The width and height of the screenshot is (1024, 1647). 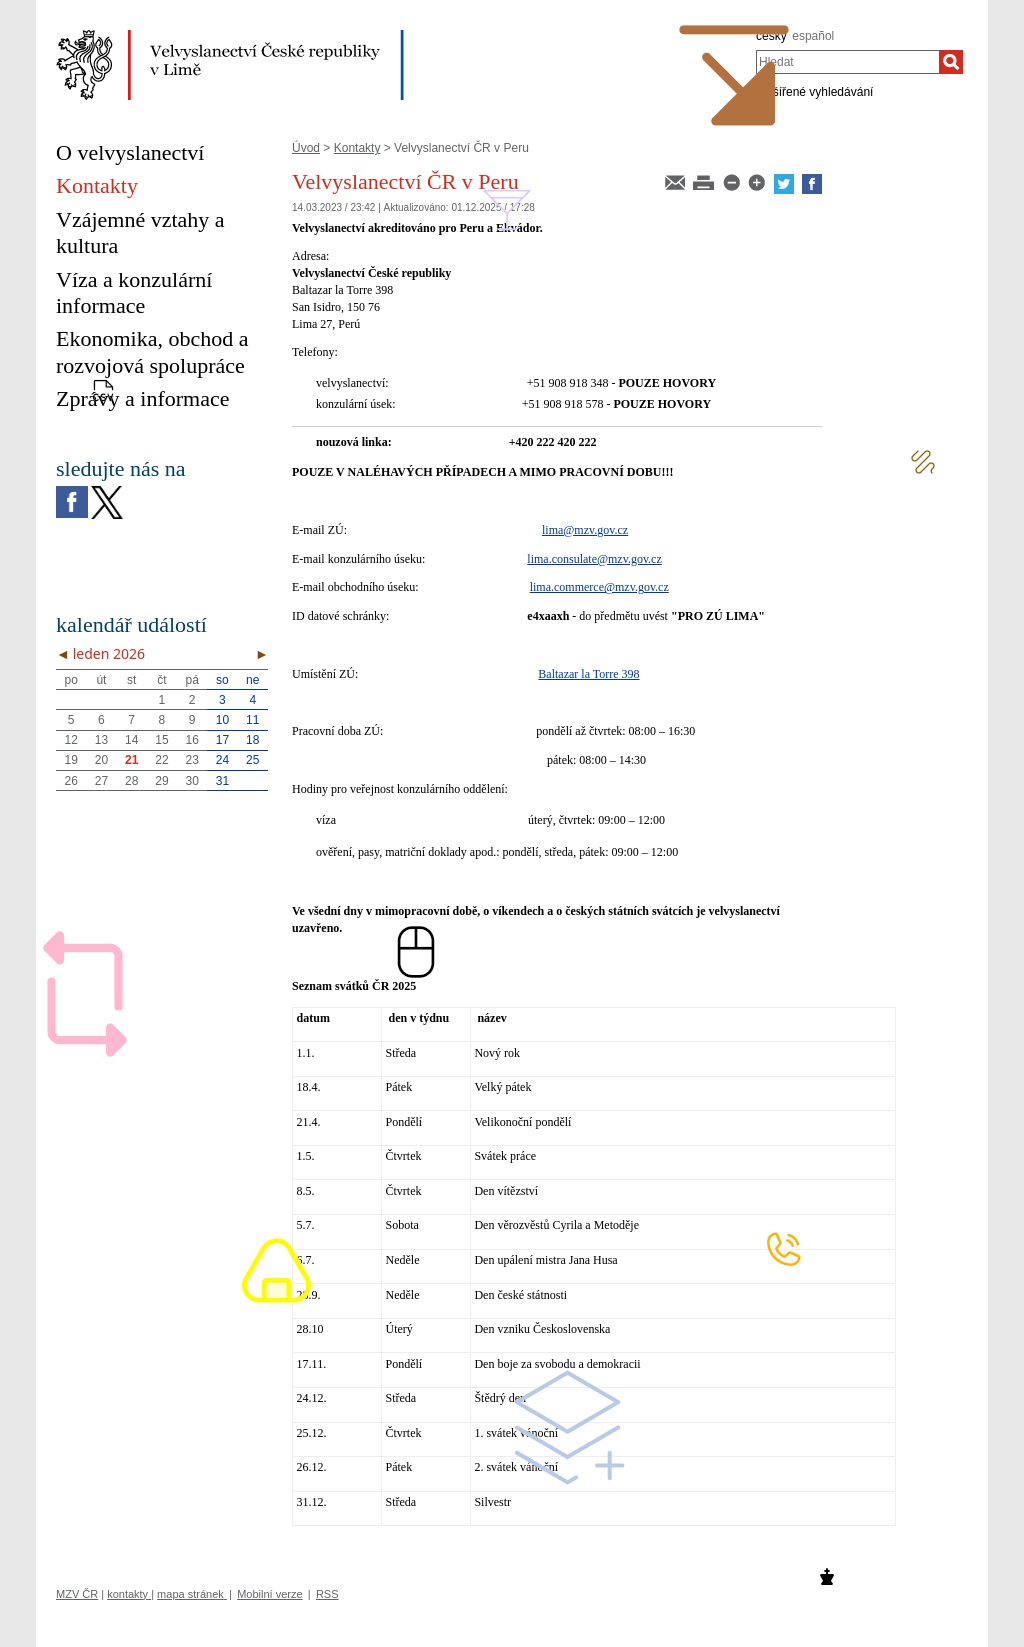 What do you see at coordinates (827, 1577) in the screenshot?
I see `chess king piece indicator` at bounding box center [827, 1577].